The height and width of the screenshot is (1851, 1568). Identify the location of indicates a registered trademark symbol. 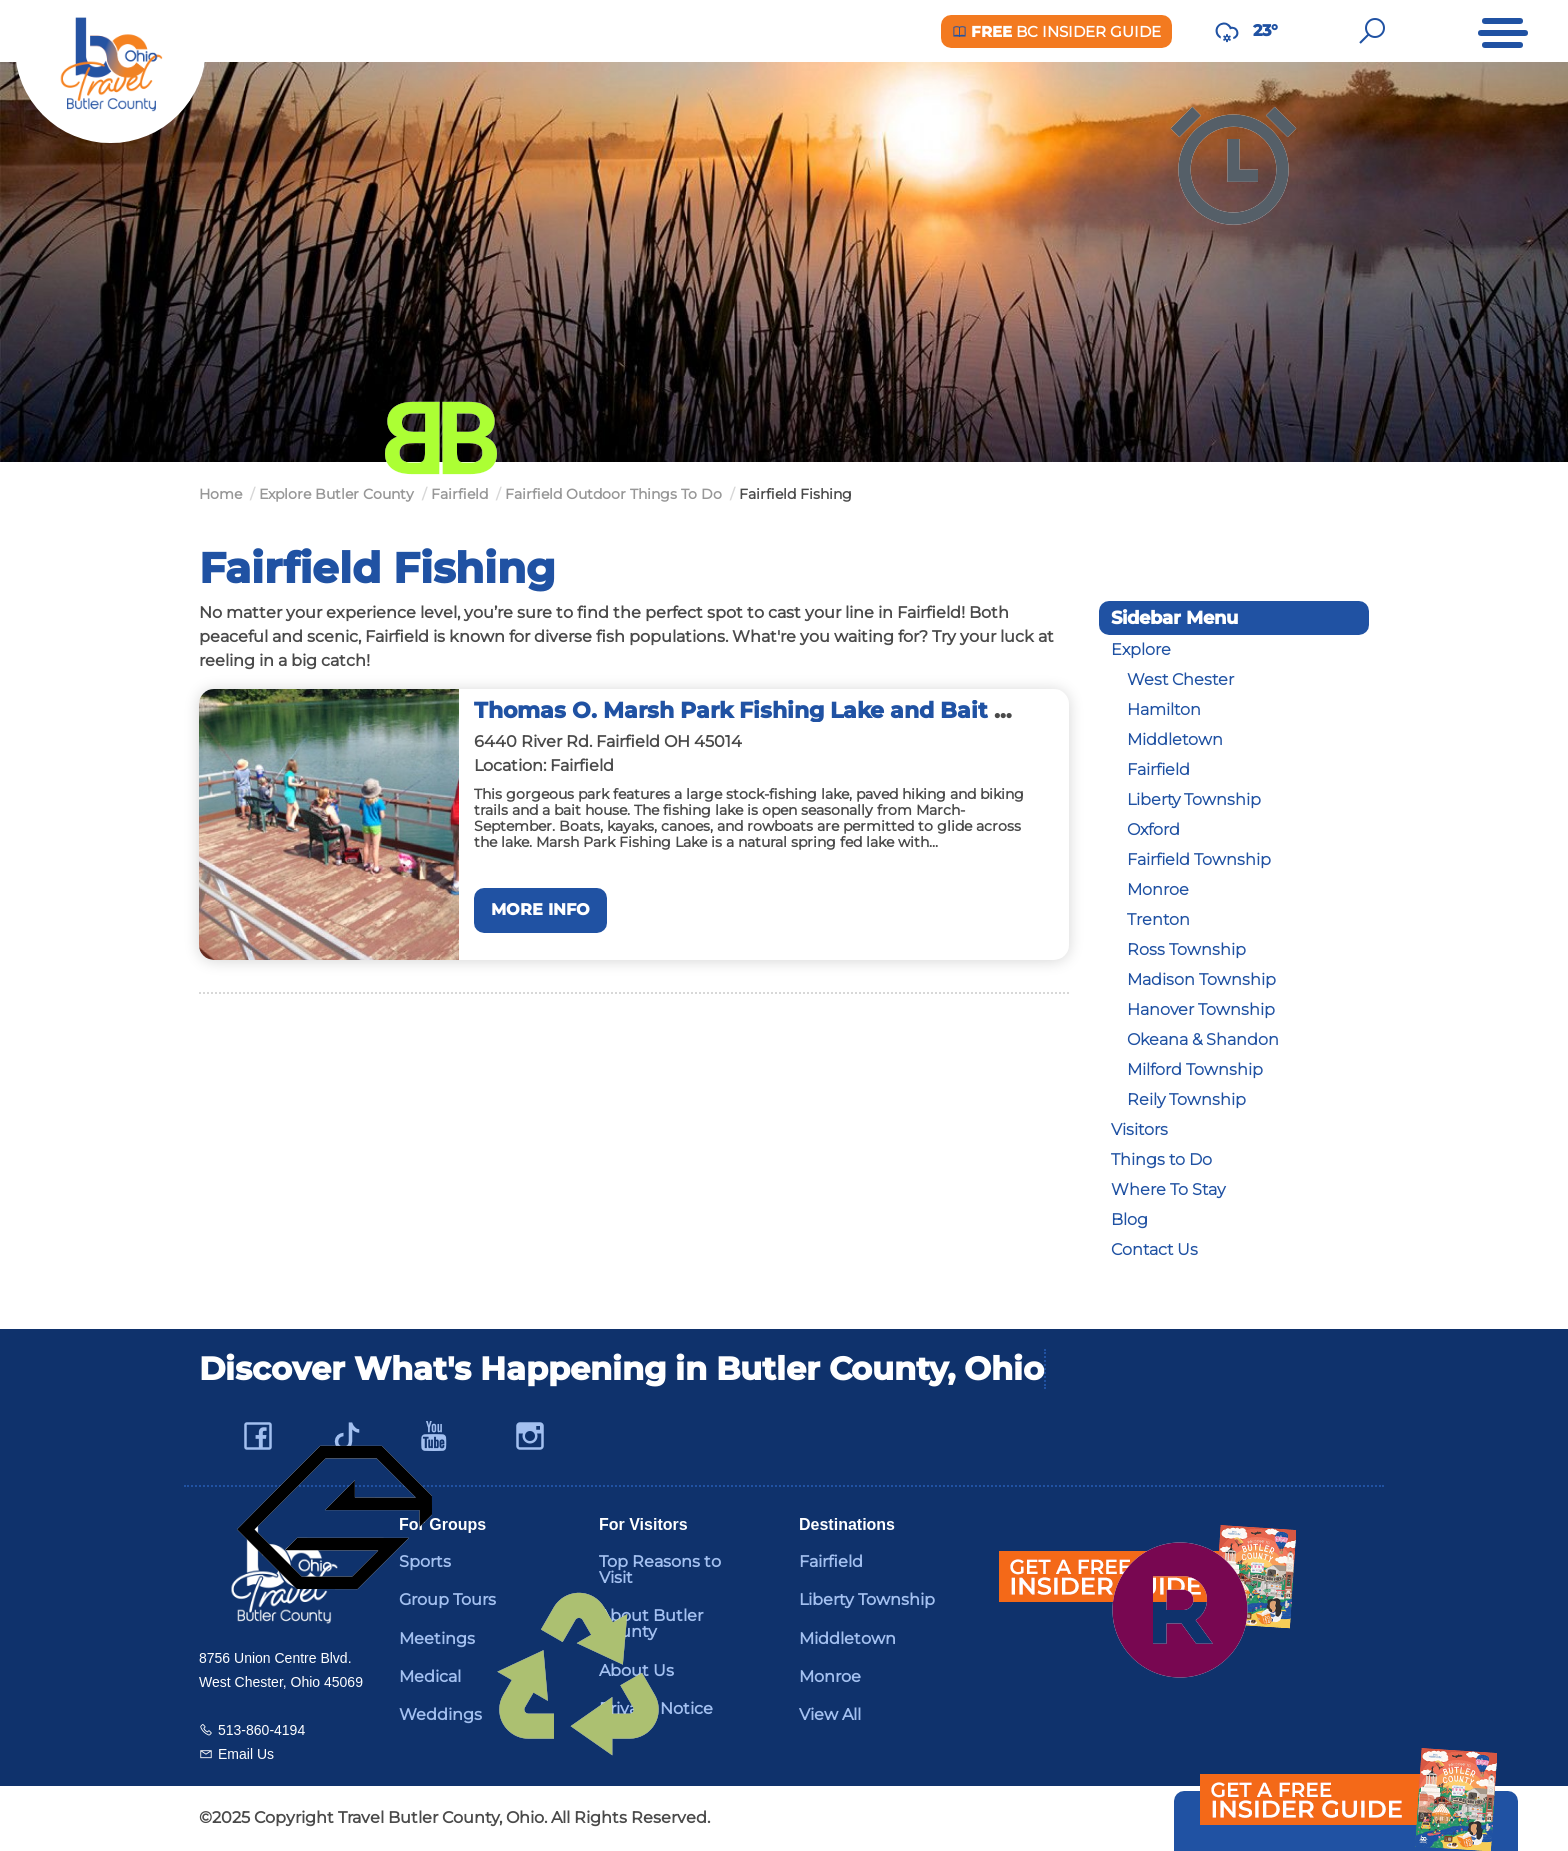
(1180, 1610).